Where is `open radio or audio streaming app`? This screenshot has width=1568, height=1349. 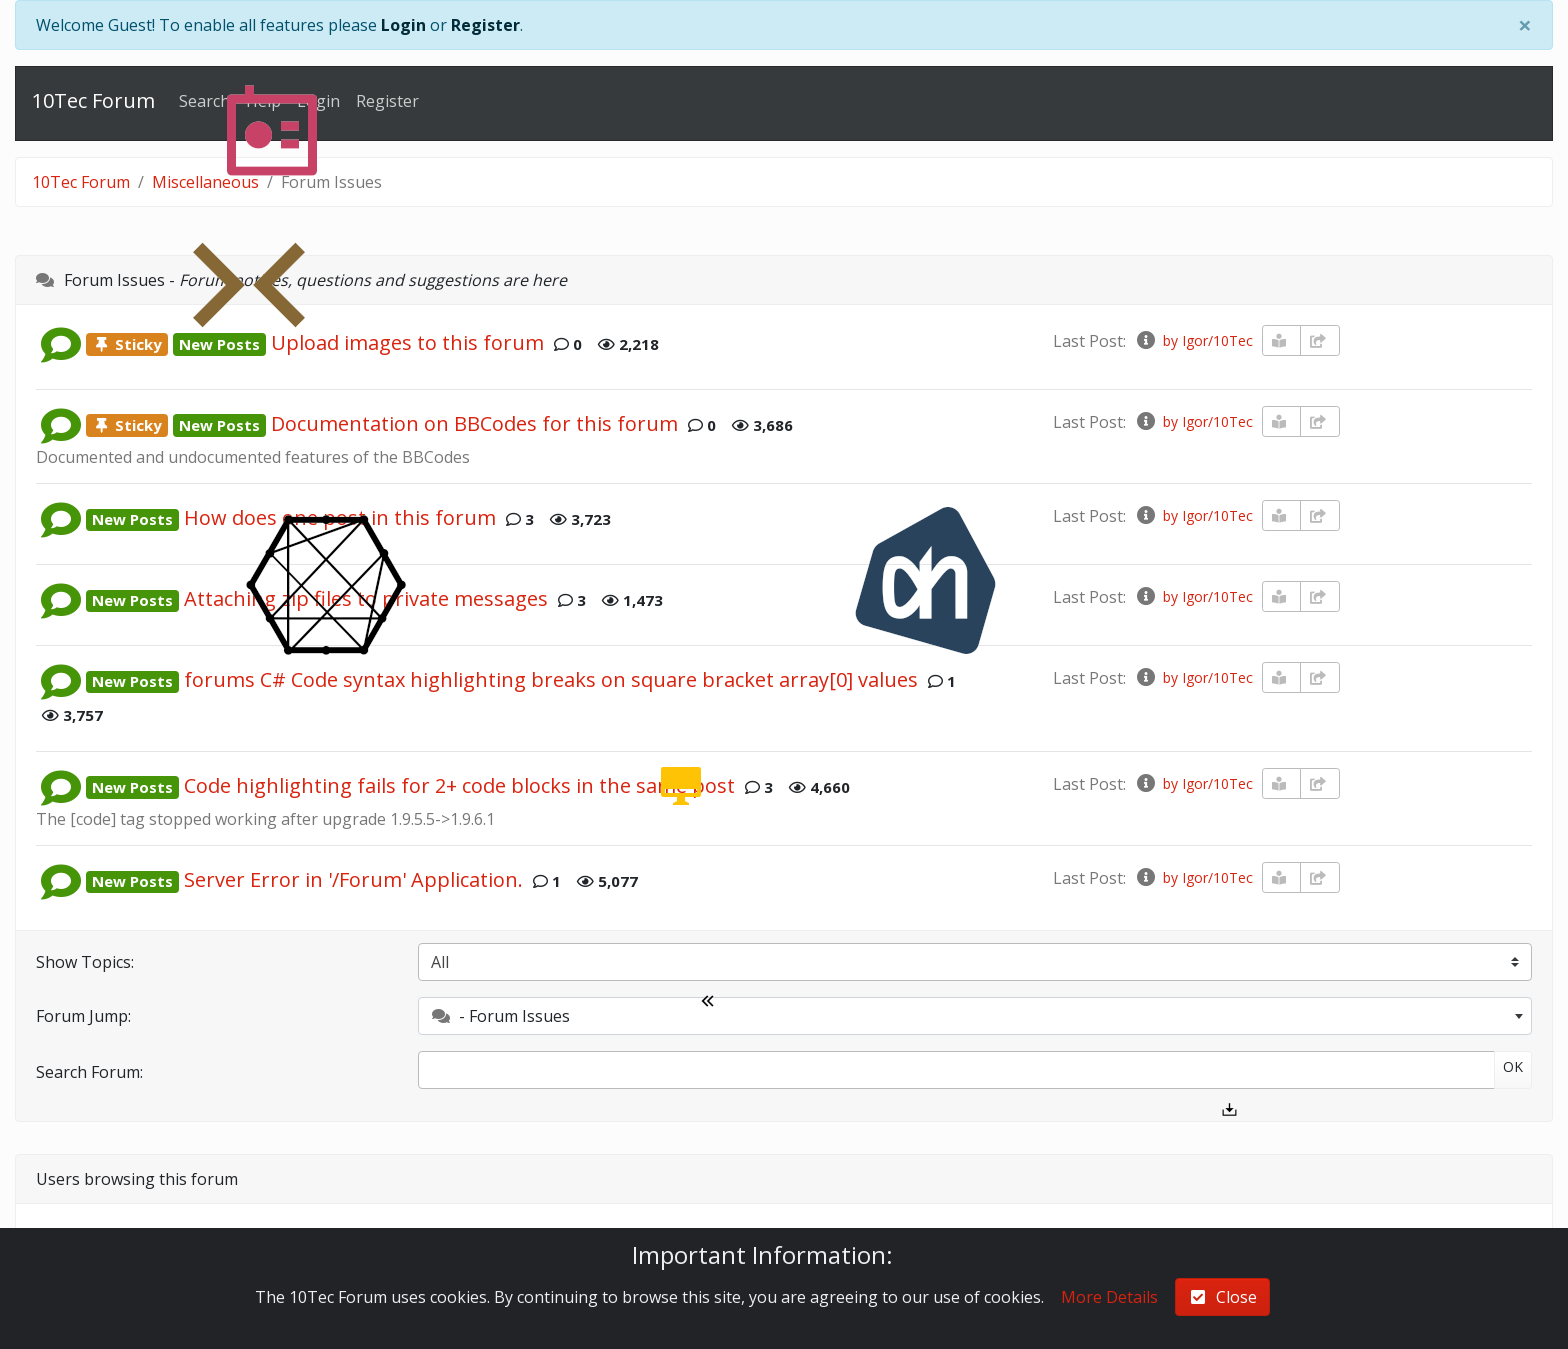 open radio or audio streaming app is located at coordinates (272, 135).